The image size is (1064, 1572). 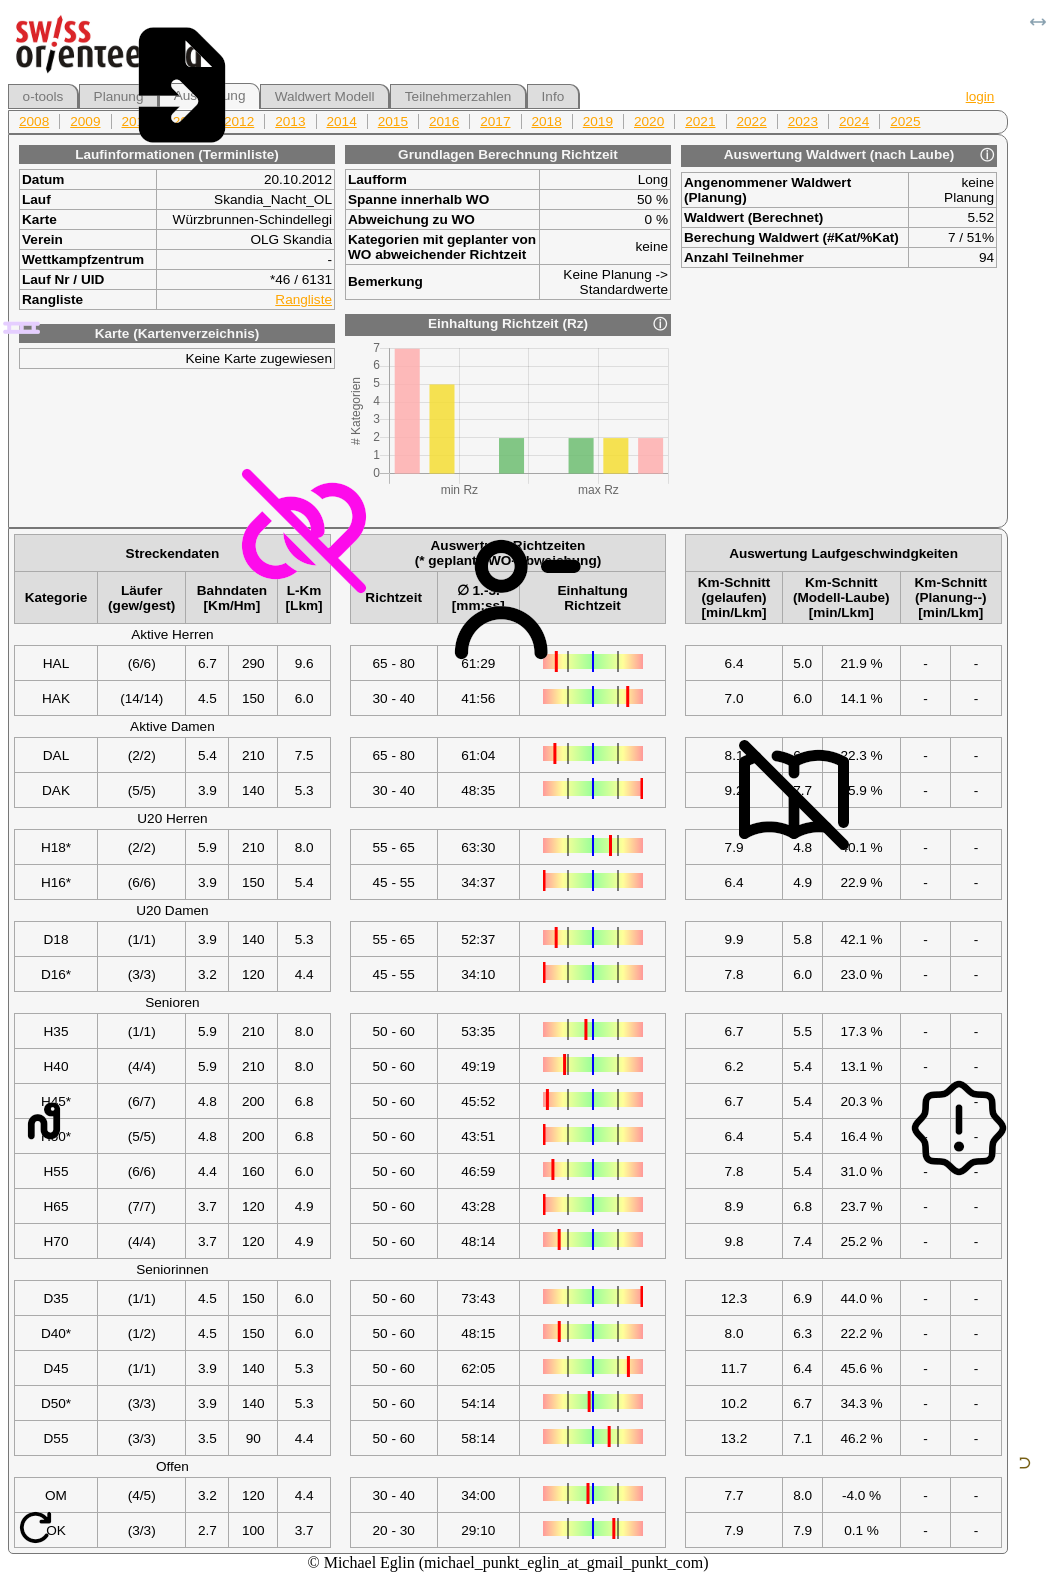 I want to click on import a file from another location, so click(x=182, y=85).